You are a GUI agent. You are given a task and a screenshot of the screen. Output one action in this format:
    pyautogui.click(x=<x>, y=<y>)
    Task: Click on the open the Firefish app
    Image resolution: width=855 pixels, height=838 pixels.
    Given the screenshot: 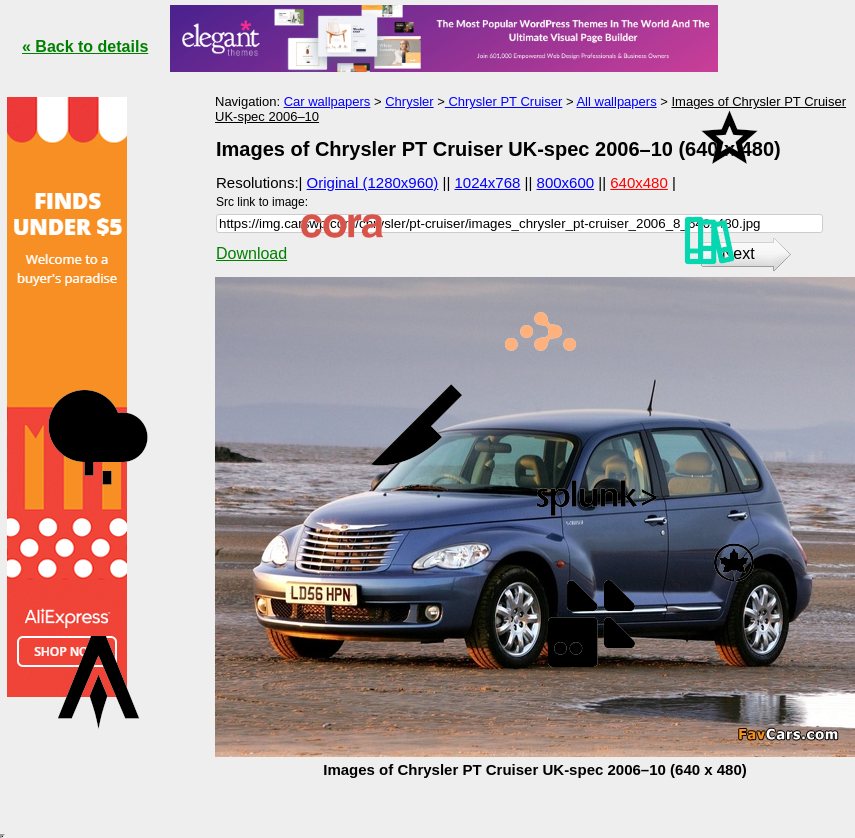 What is the action you would take?
    pyautogui.click(x=591, y=623)
    